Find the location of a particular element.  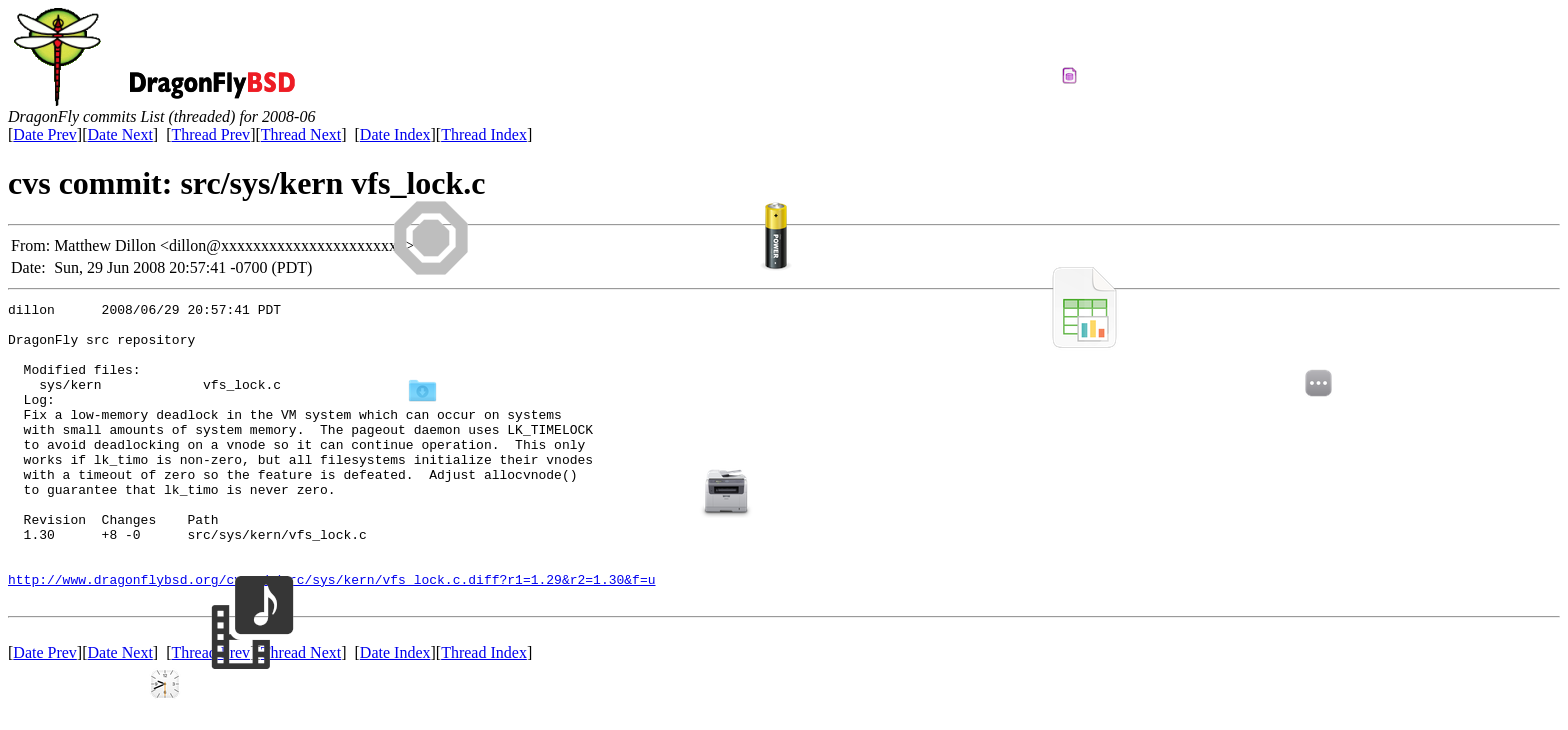

open additional menu options is located at coordinates (1318, 383).